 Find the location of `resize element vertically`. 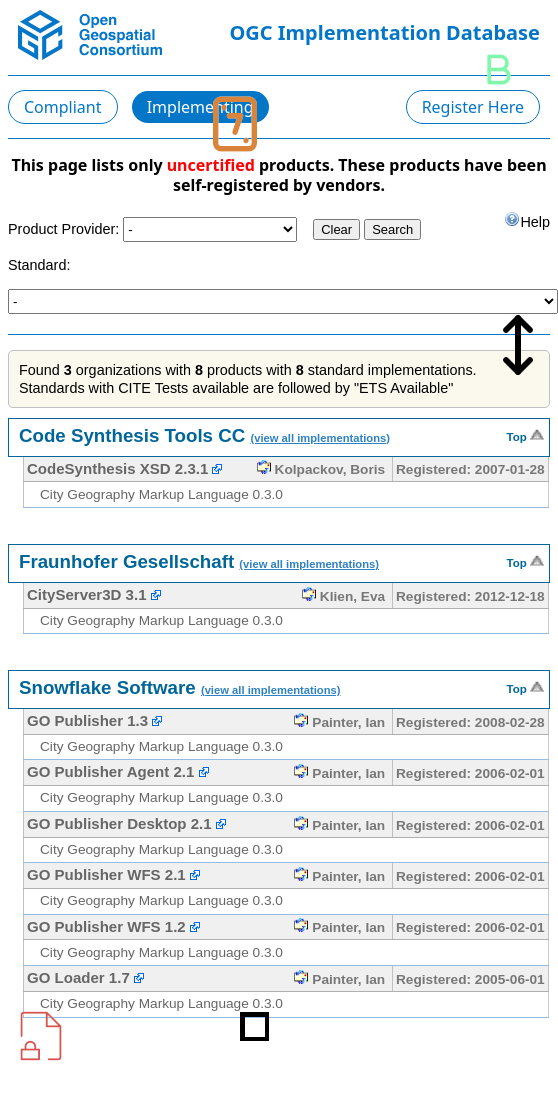

resize element vertically is located at coordinates (518, 345).